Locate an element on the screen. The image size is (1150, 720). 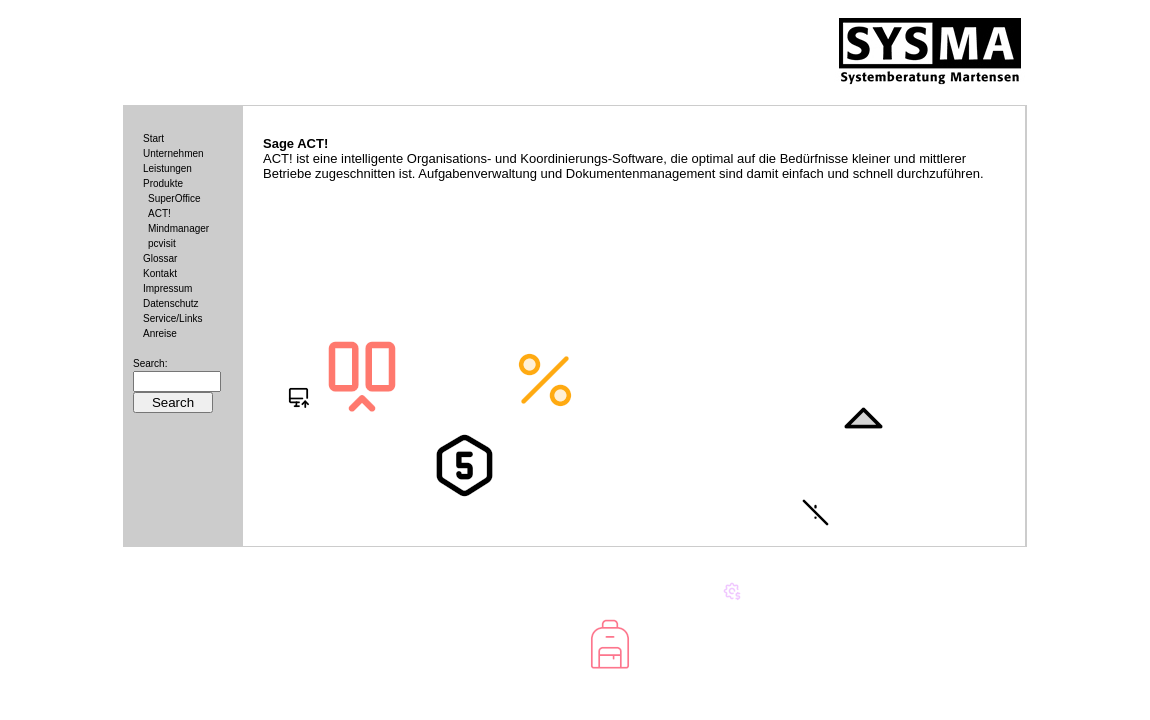
scroll up or move content upward is located at coordinates (863, 428).